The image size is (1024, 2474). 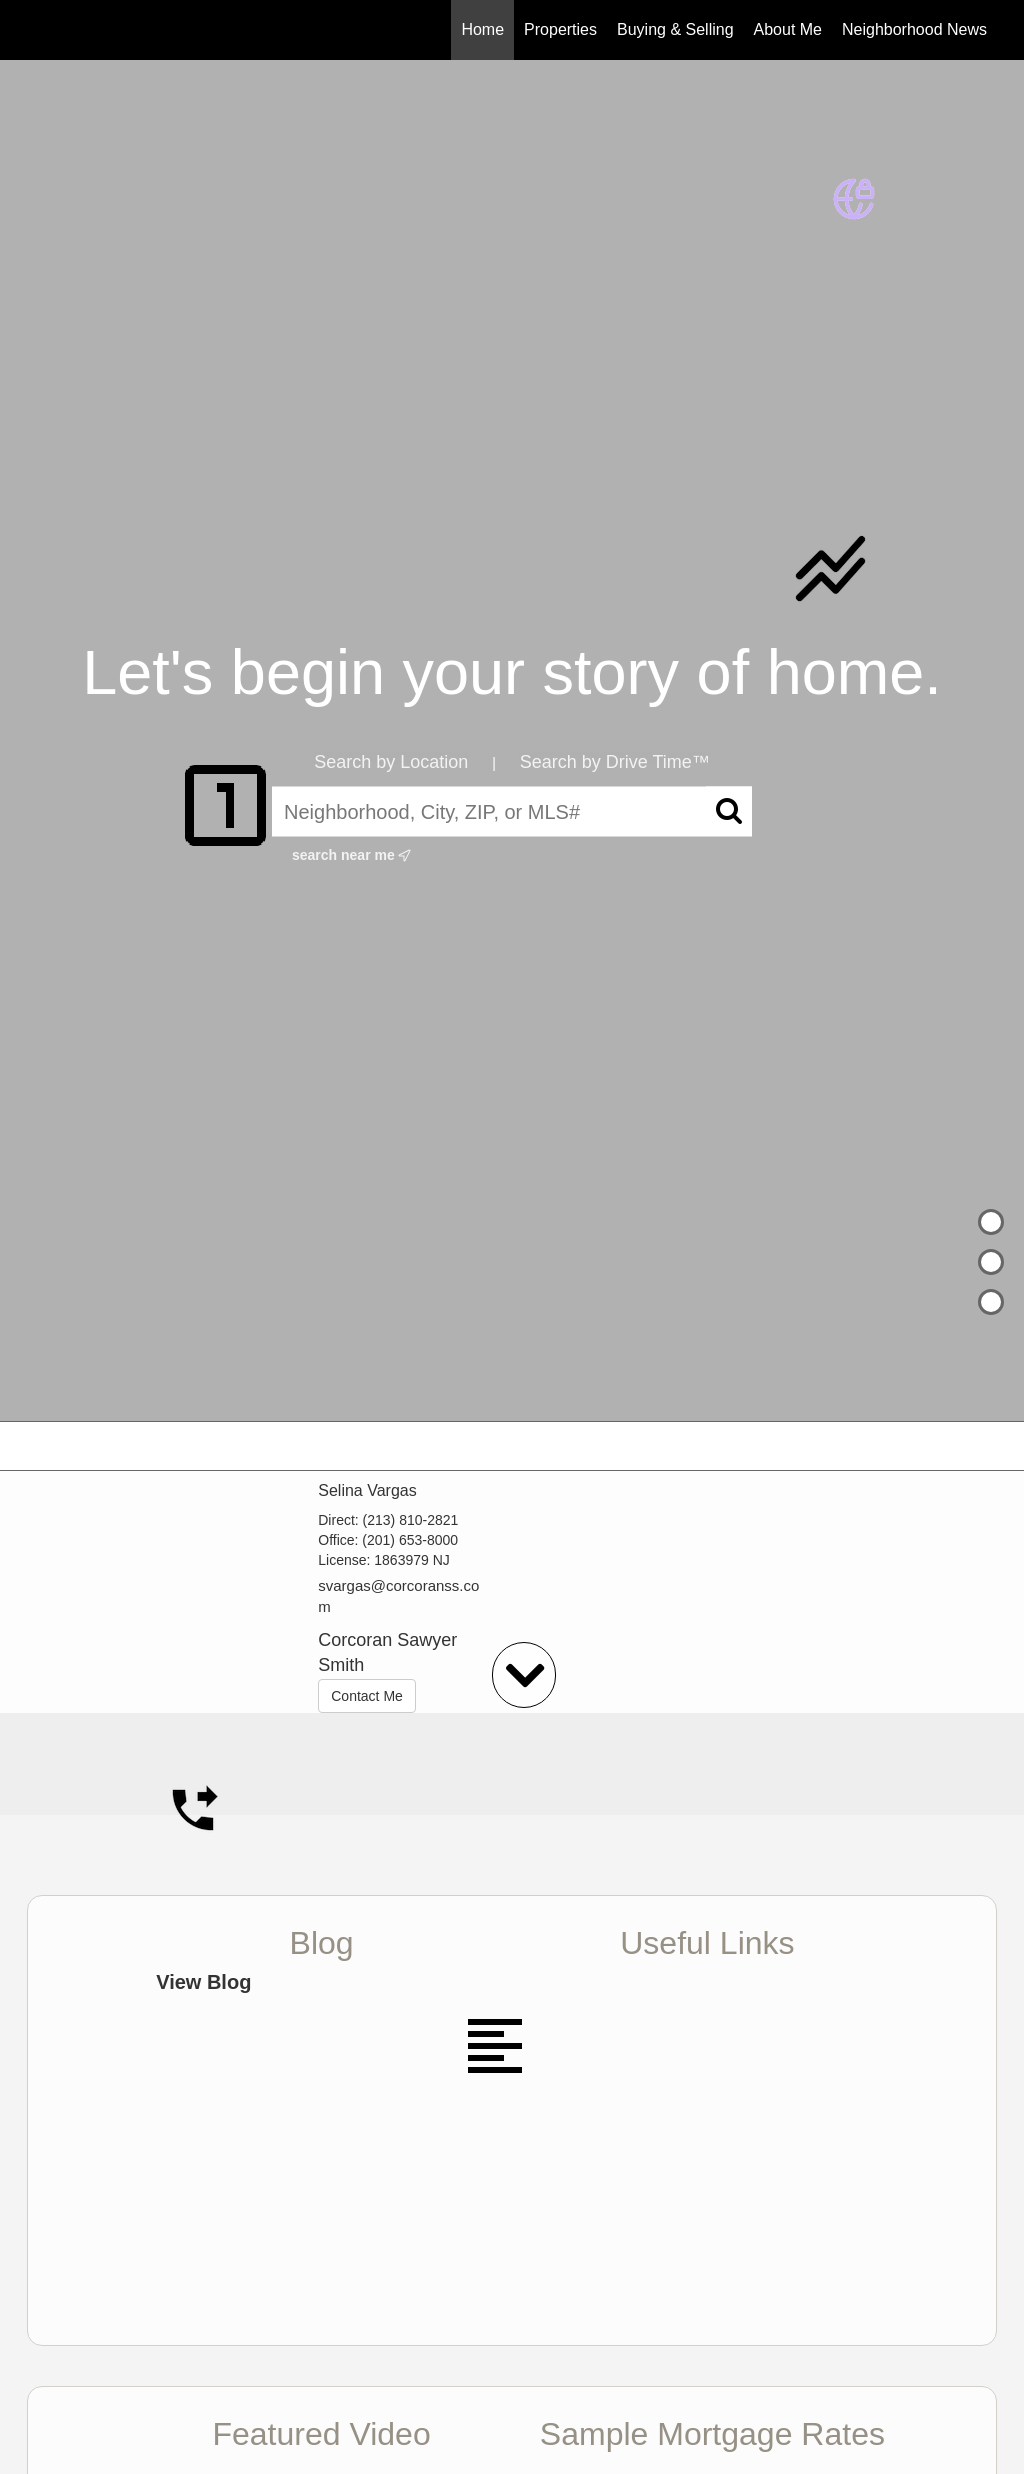 What do you see at coordinates (854, 199) in the screenshot?
I see `access secure browsing or VPN settings` at bounding box center [854, 199].